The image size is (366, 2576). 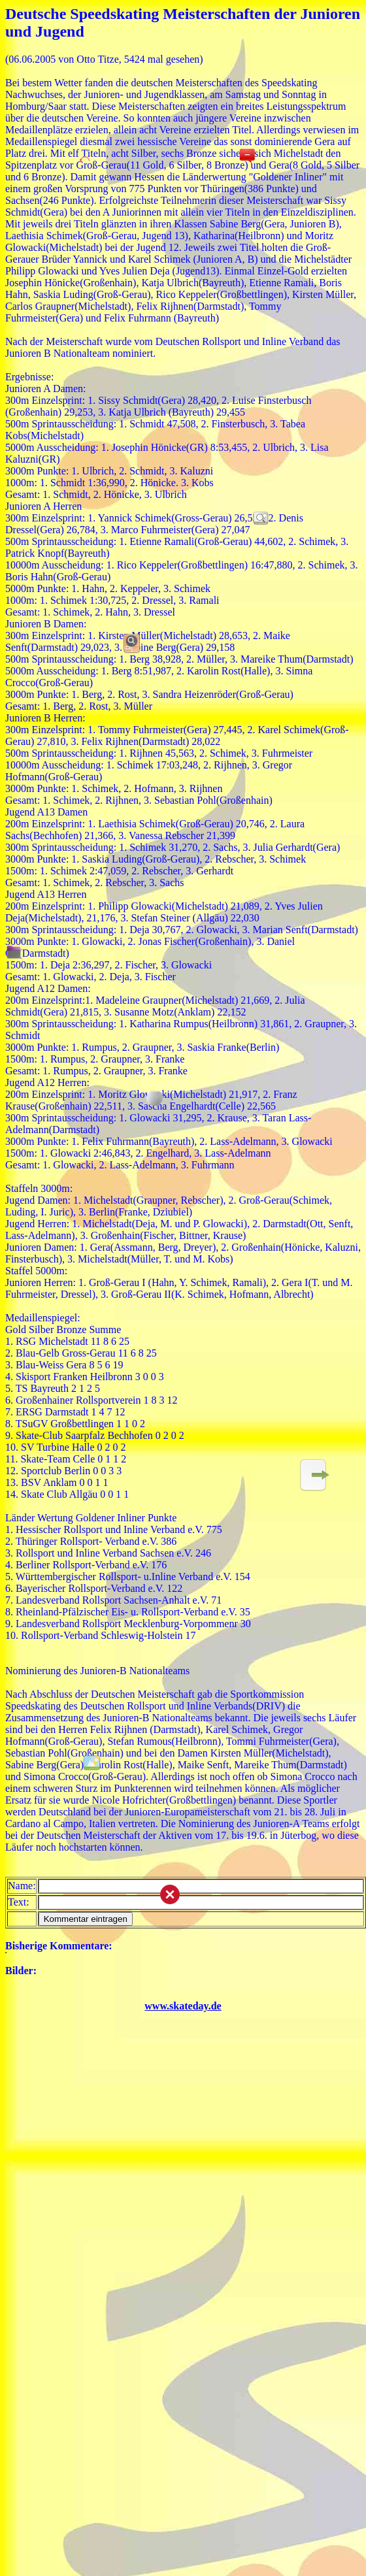 What do you see at coordinates (155, 1100) in the screenshot?
I see `homepod mini smart speaker device` at bounding box center [155, 1100].